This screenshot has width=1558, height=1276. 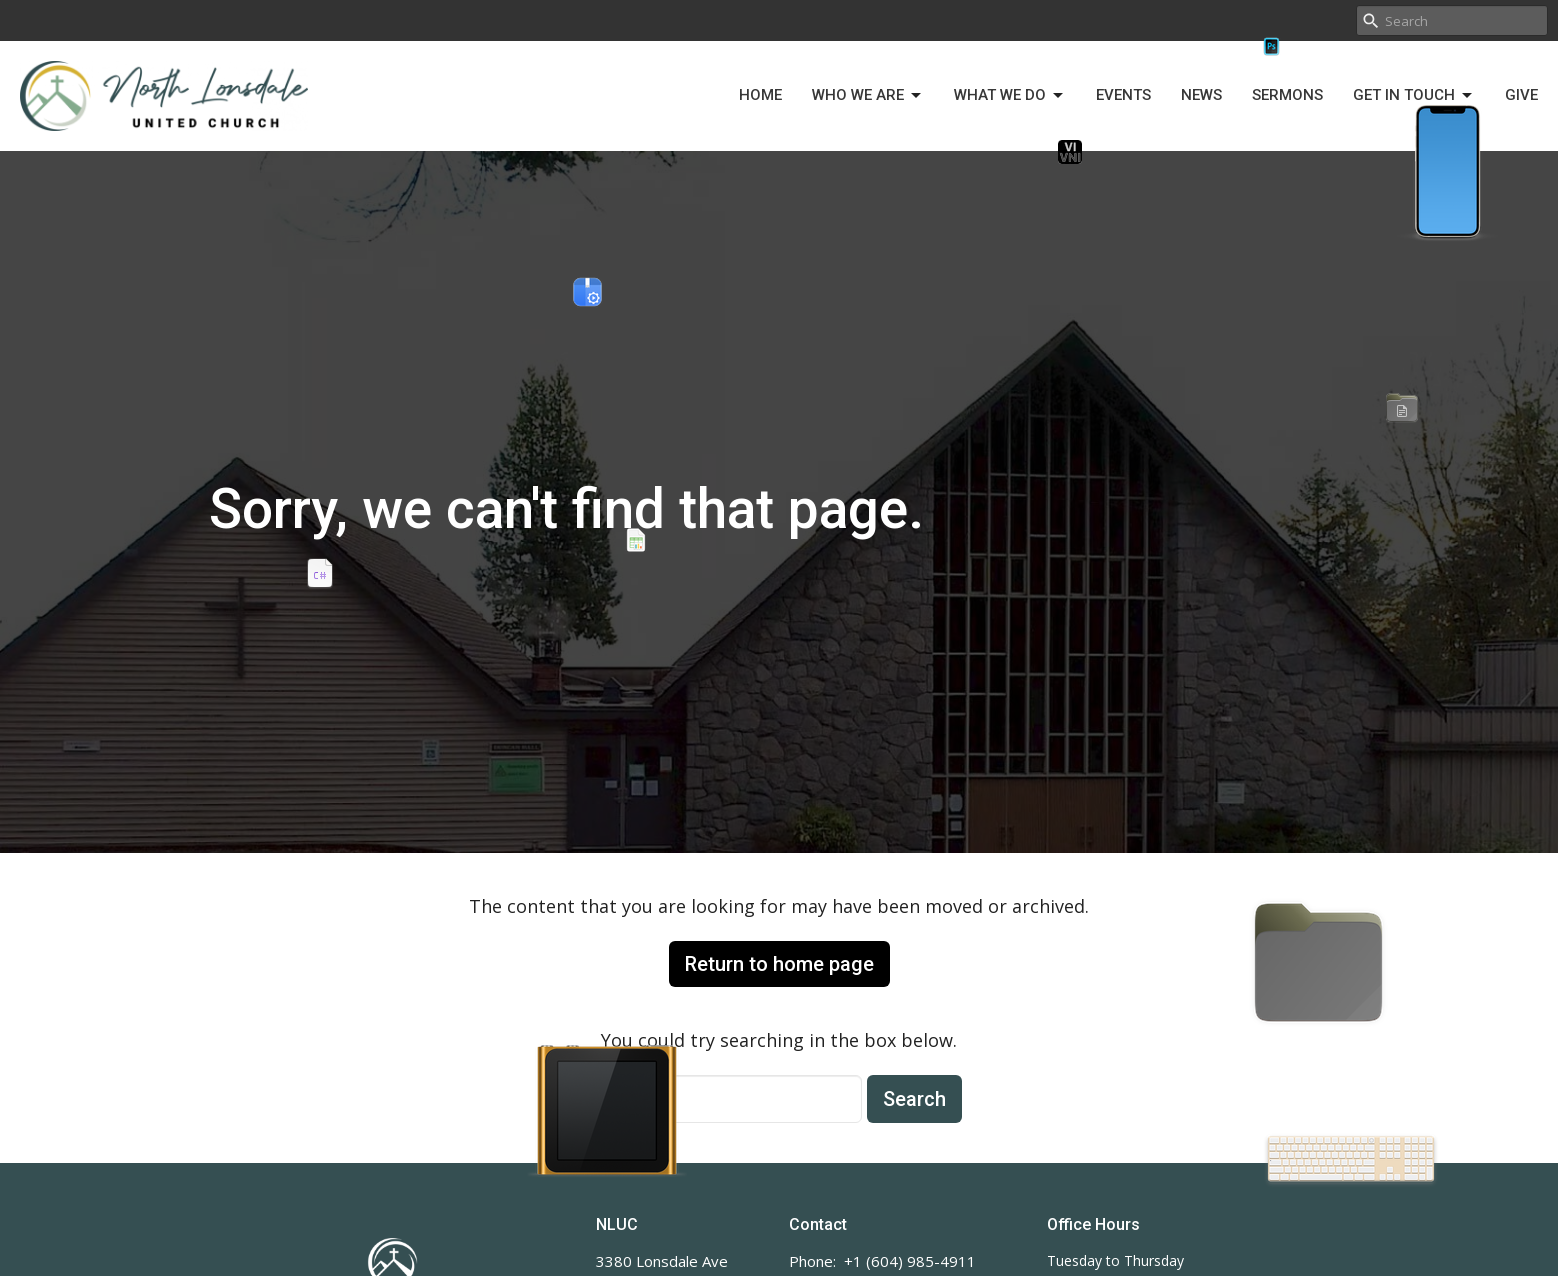 I want to click on connect a bluetooth keyboard, so click(x=1351, y=1158).